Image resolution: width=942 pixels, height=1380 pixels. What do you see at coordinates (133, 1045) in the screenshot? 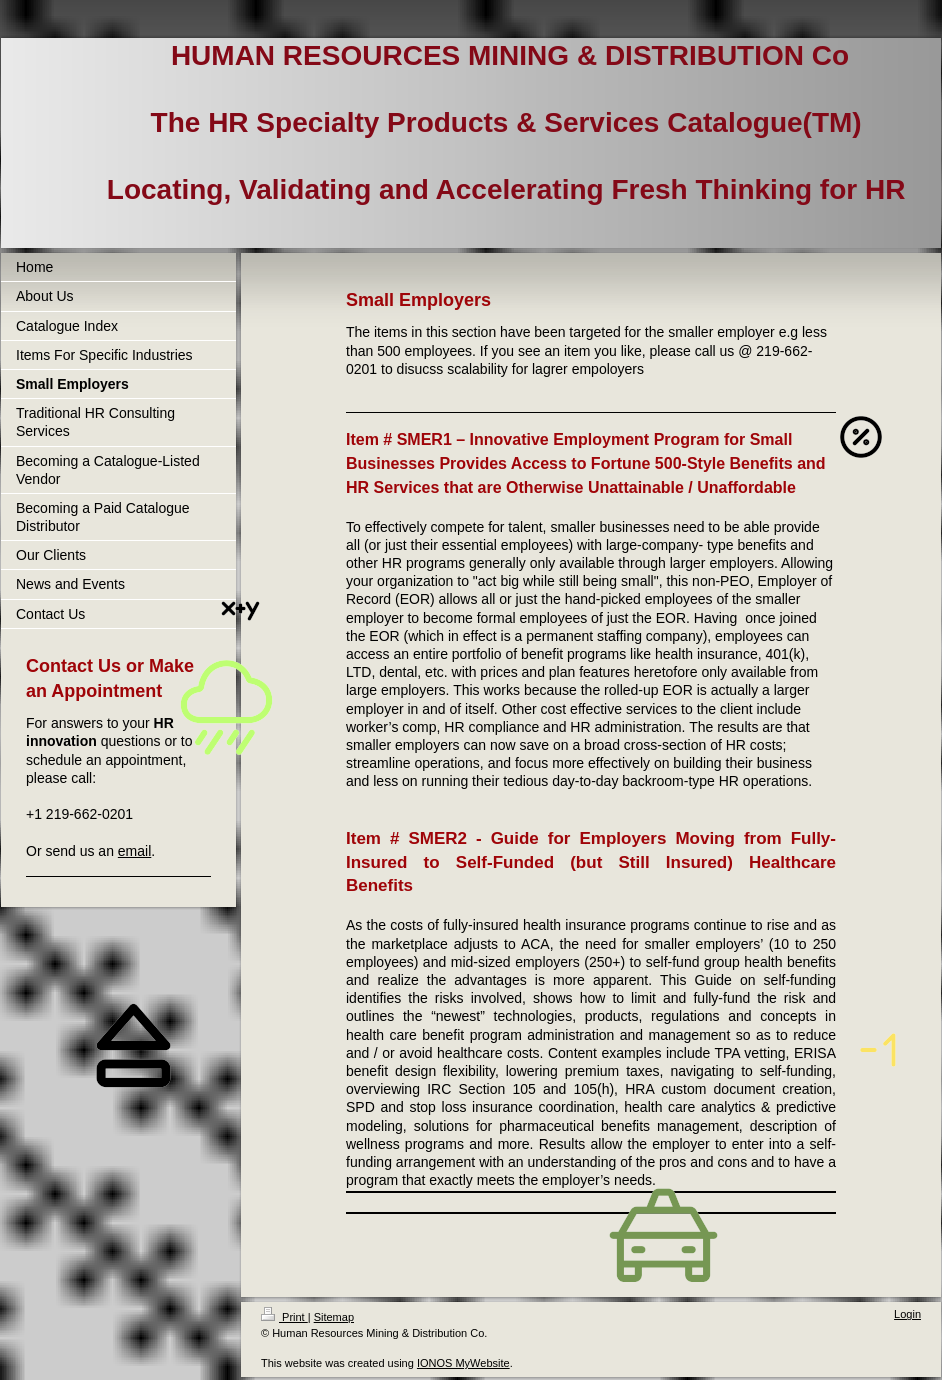
I see `eject media or disc from player` at bounding box center [133, 1045].